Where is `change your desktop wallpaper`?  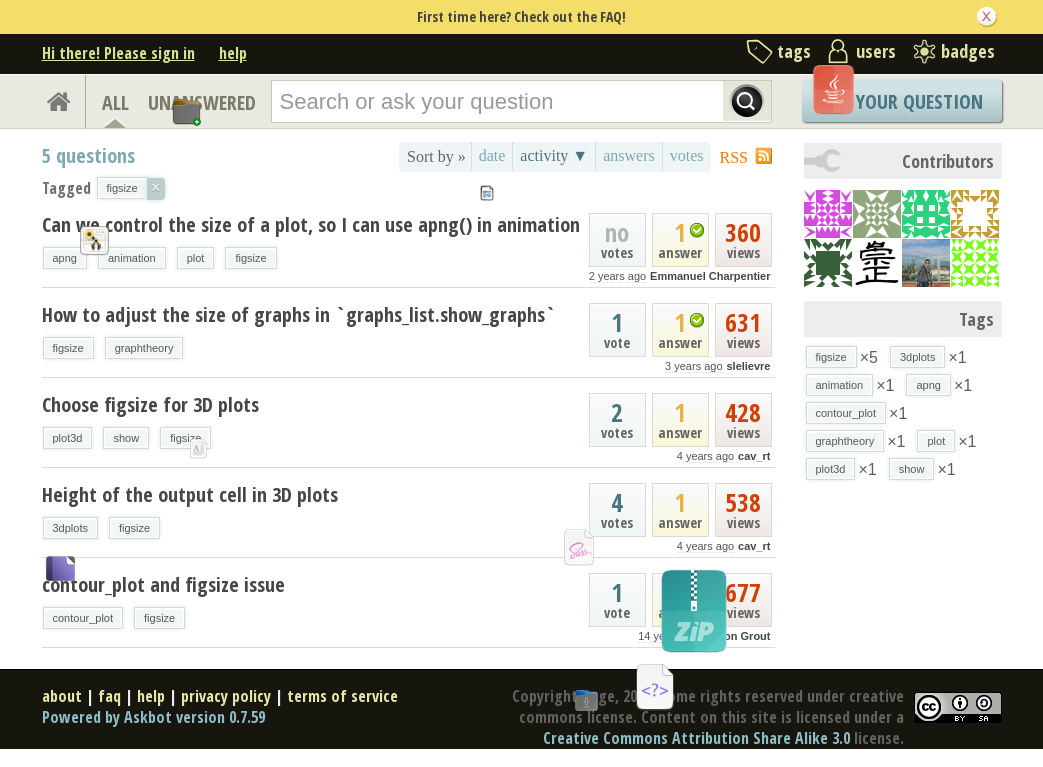 change your desktop wallpaper is located at coordinates (60, 567).